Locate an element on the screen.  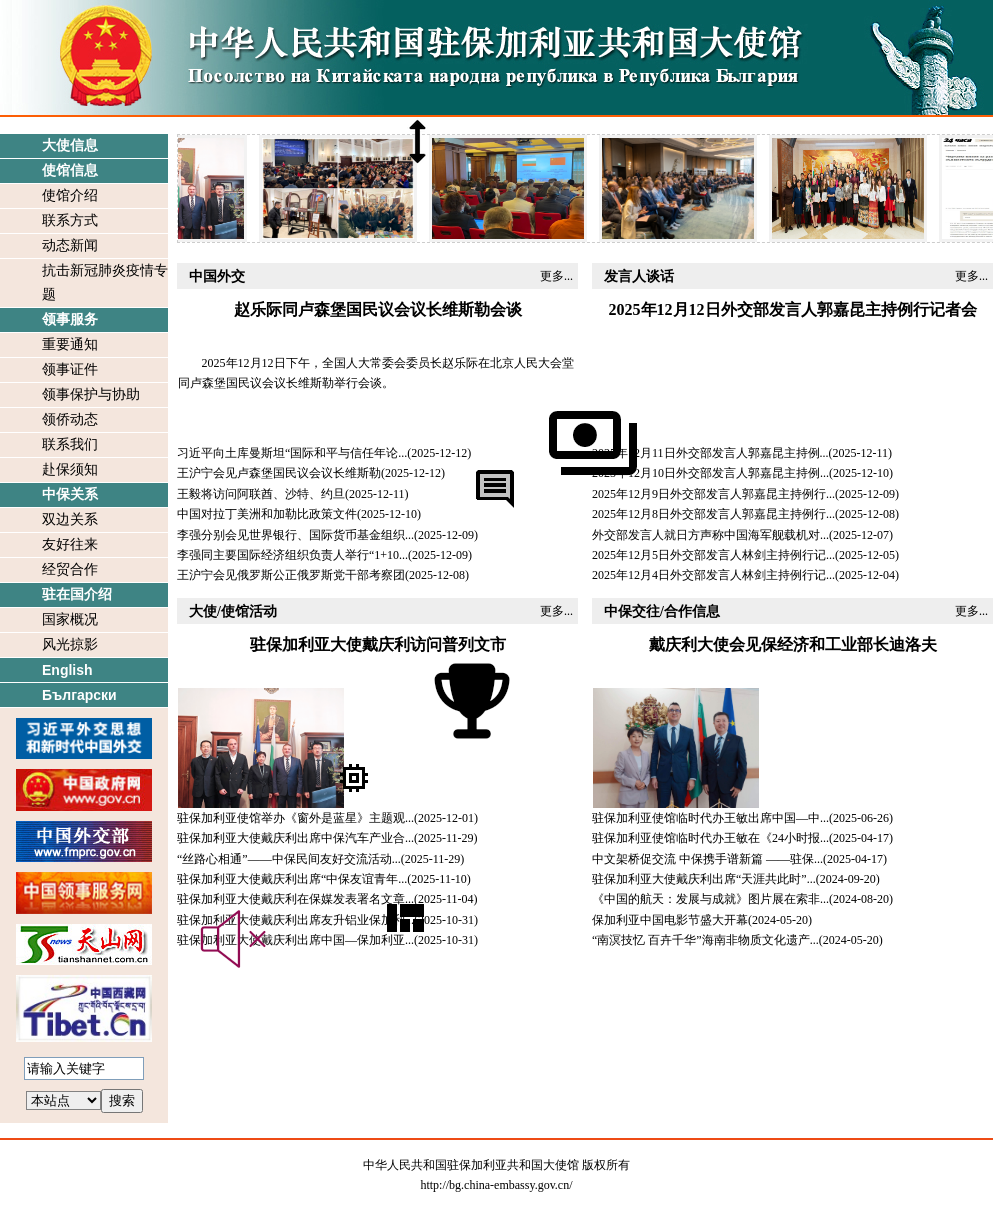
view achievements or awards is located at coordinates (472, 701).